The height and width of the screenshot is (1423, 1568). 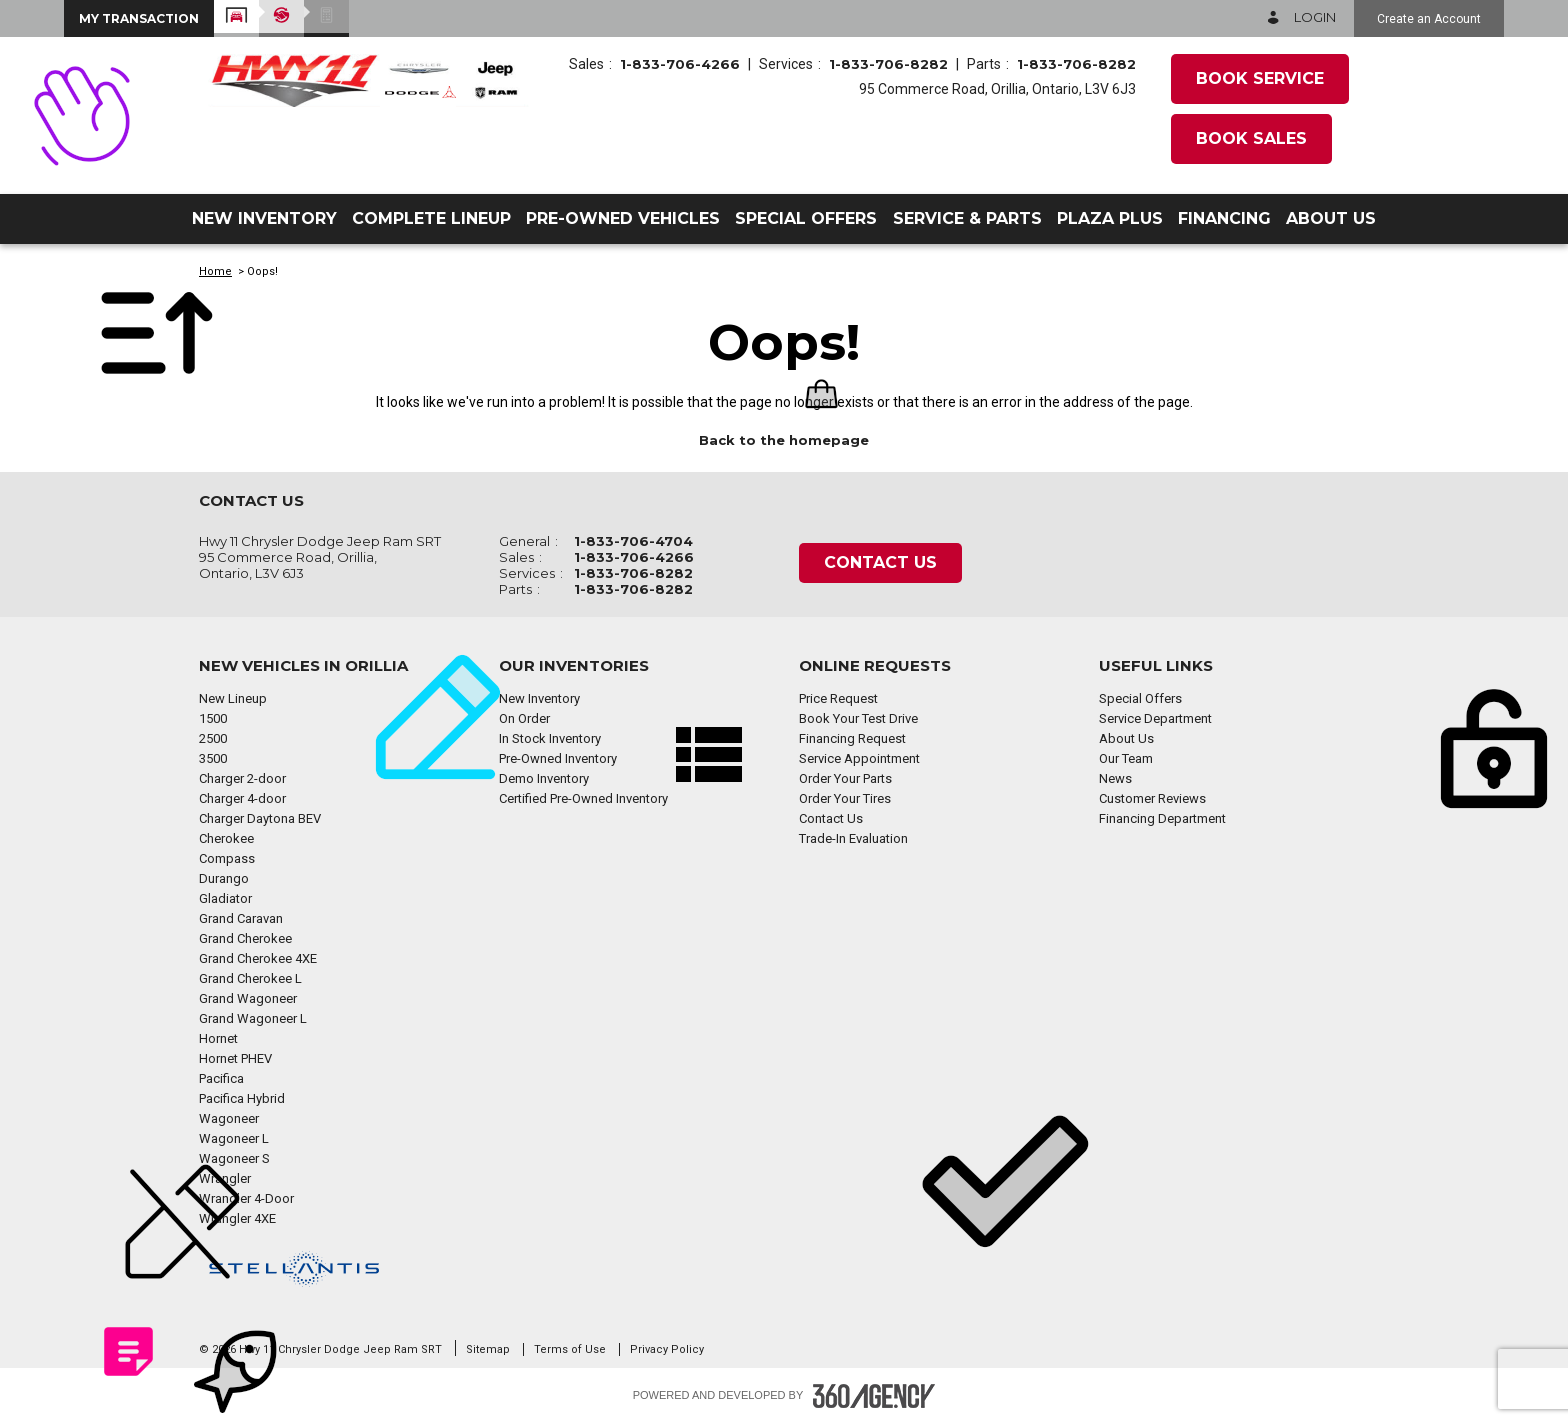 I want to click on view your shopping bag, so click(x=821, y=395).